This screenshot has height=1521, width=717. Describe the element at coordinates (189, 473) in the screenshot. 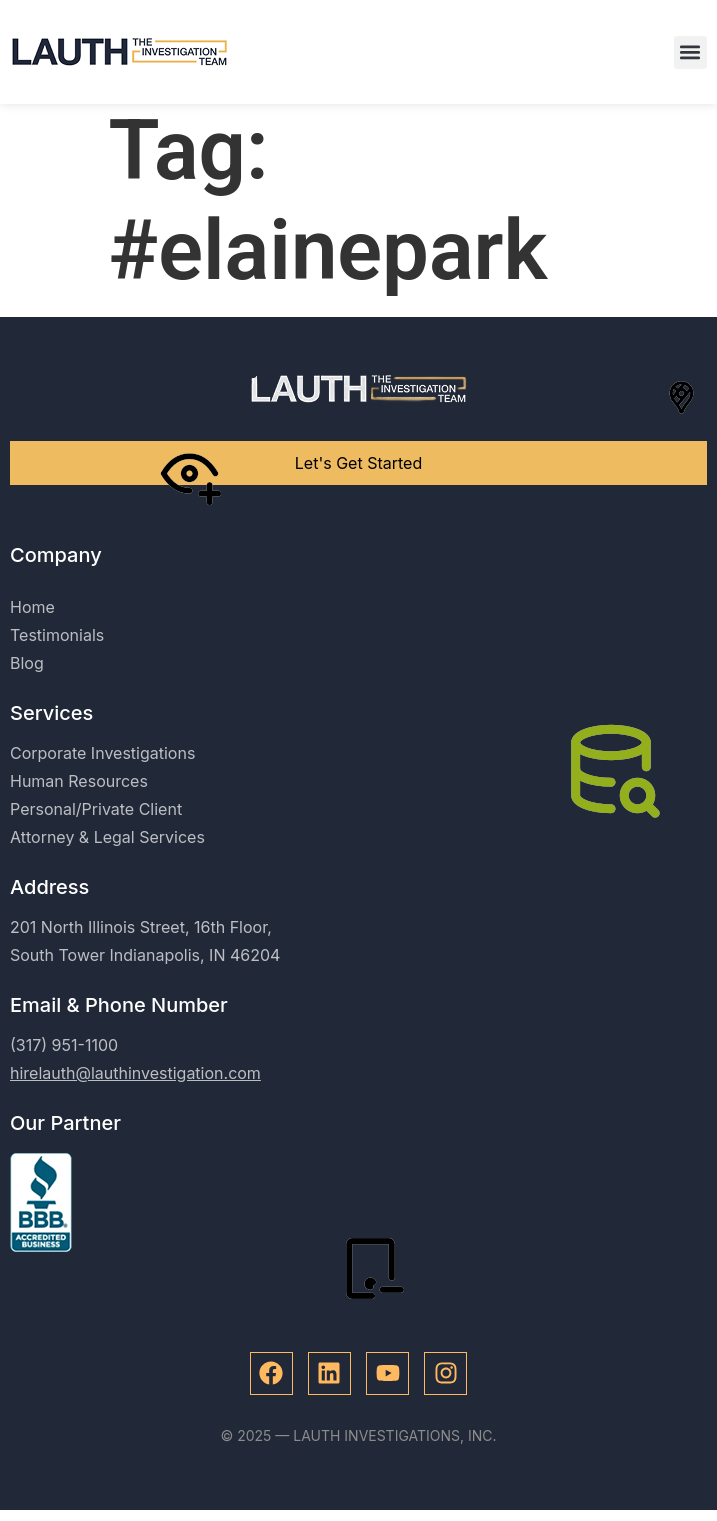

I see `add to watchlist` at that location.